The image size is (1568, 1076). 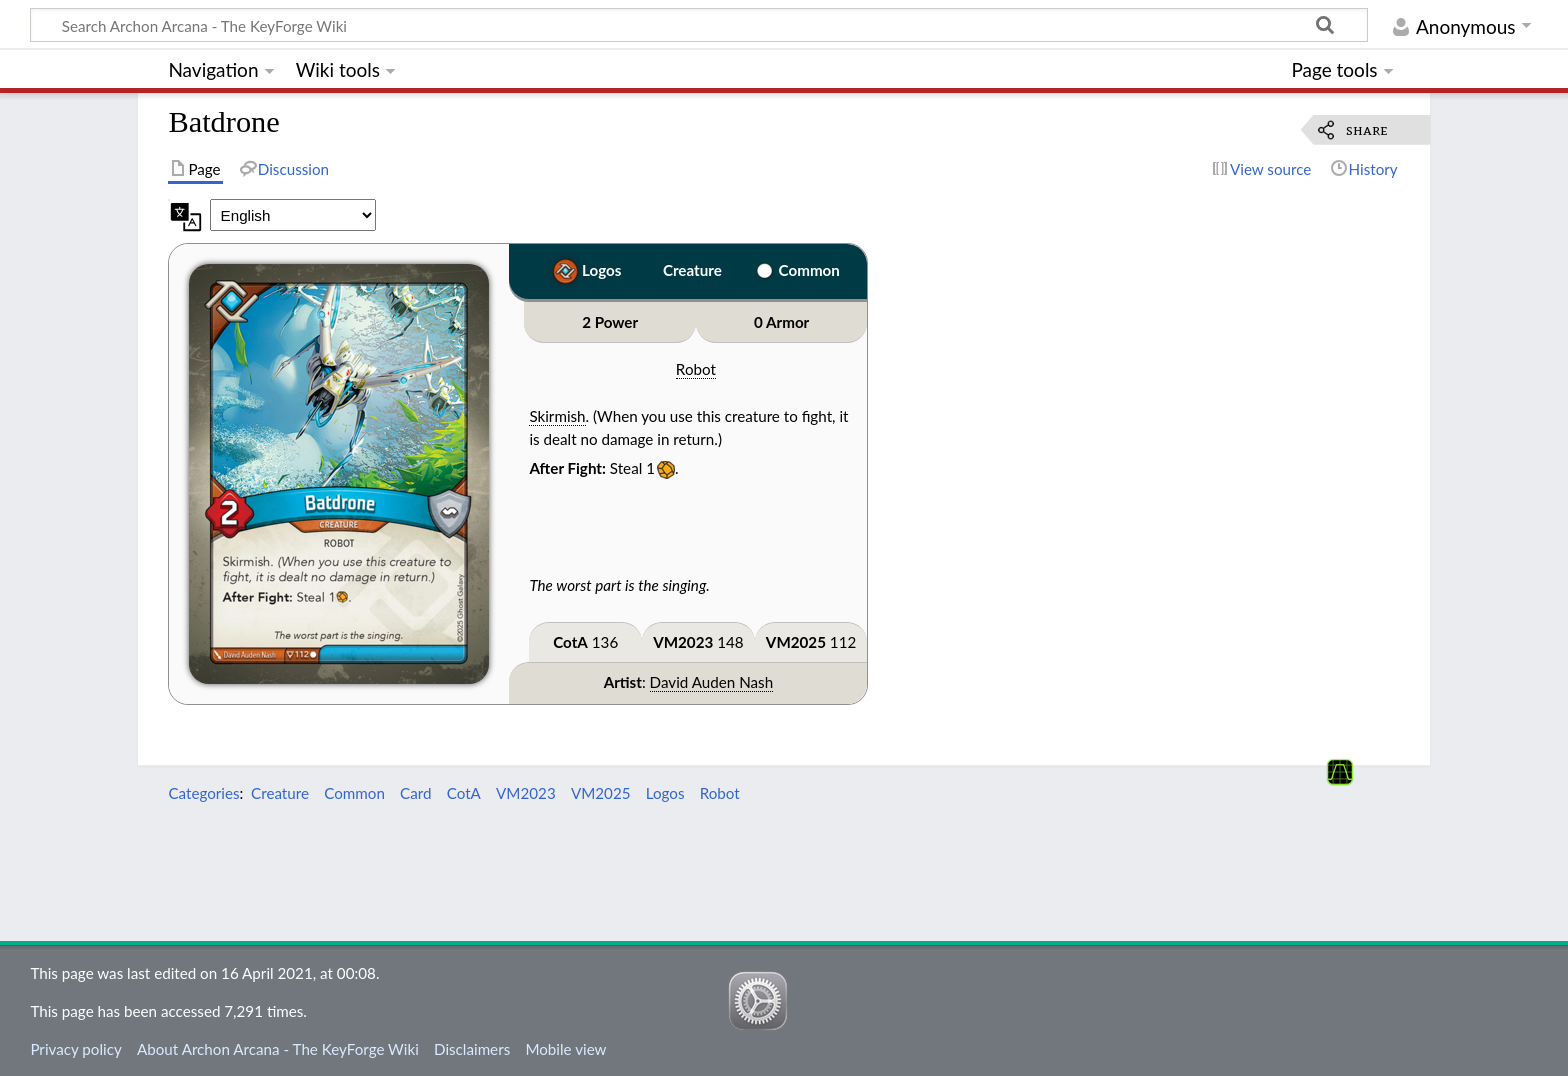 I want to click on open system preferences, so click(x=758, y=1001).